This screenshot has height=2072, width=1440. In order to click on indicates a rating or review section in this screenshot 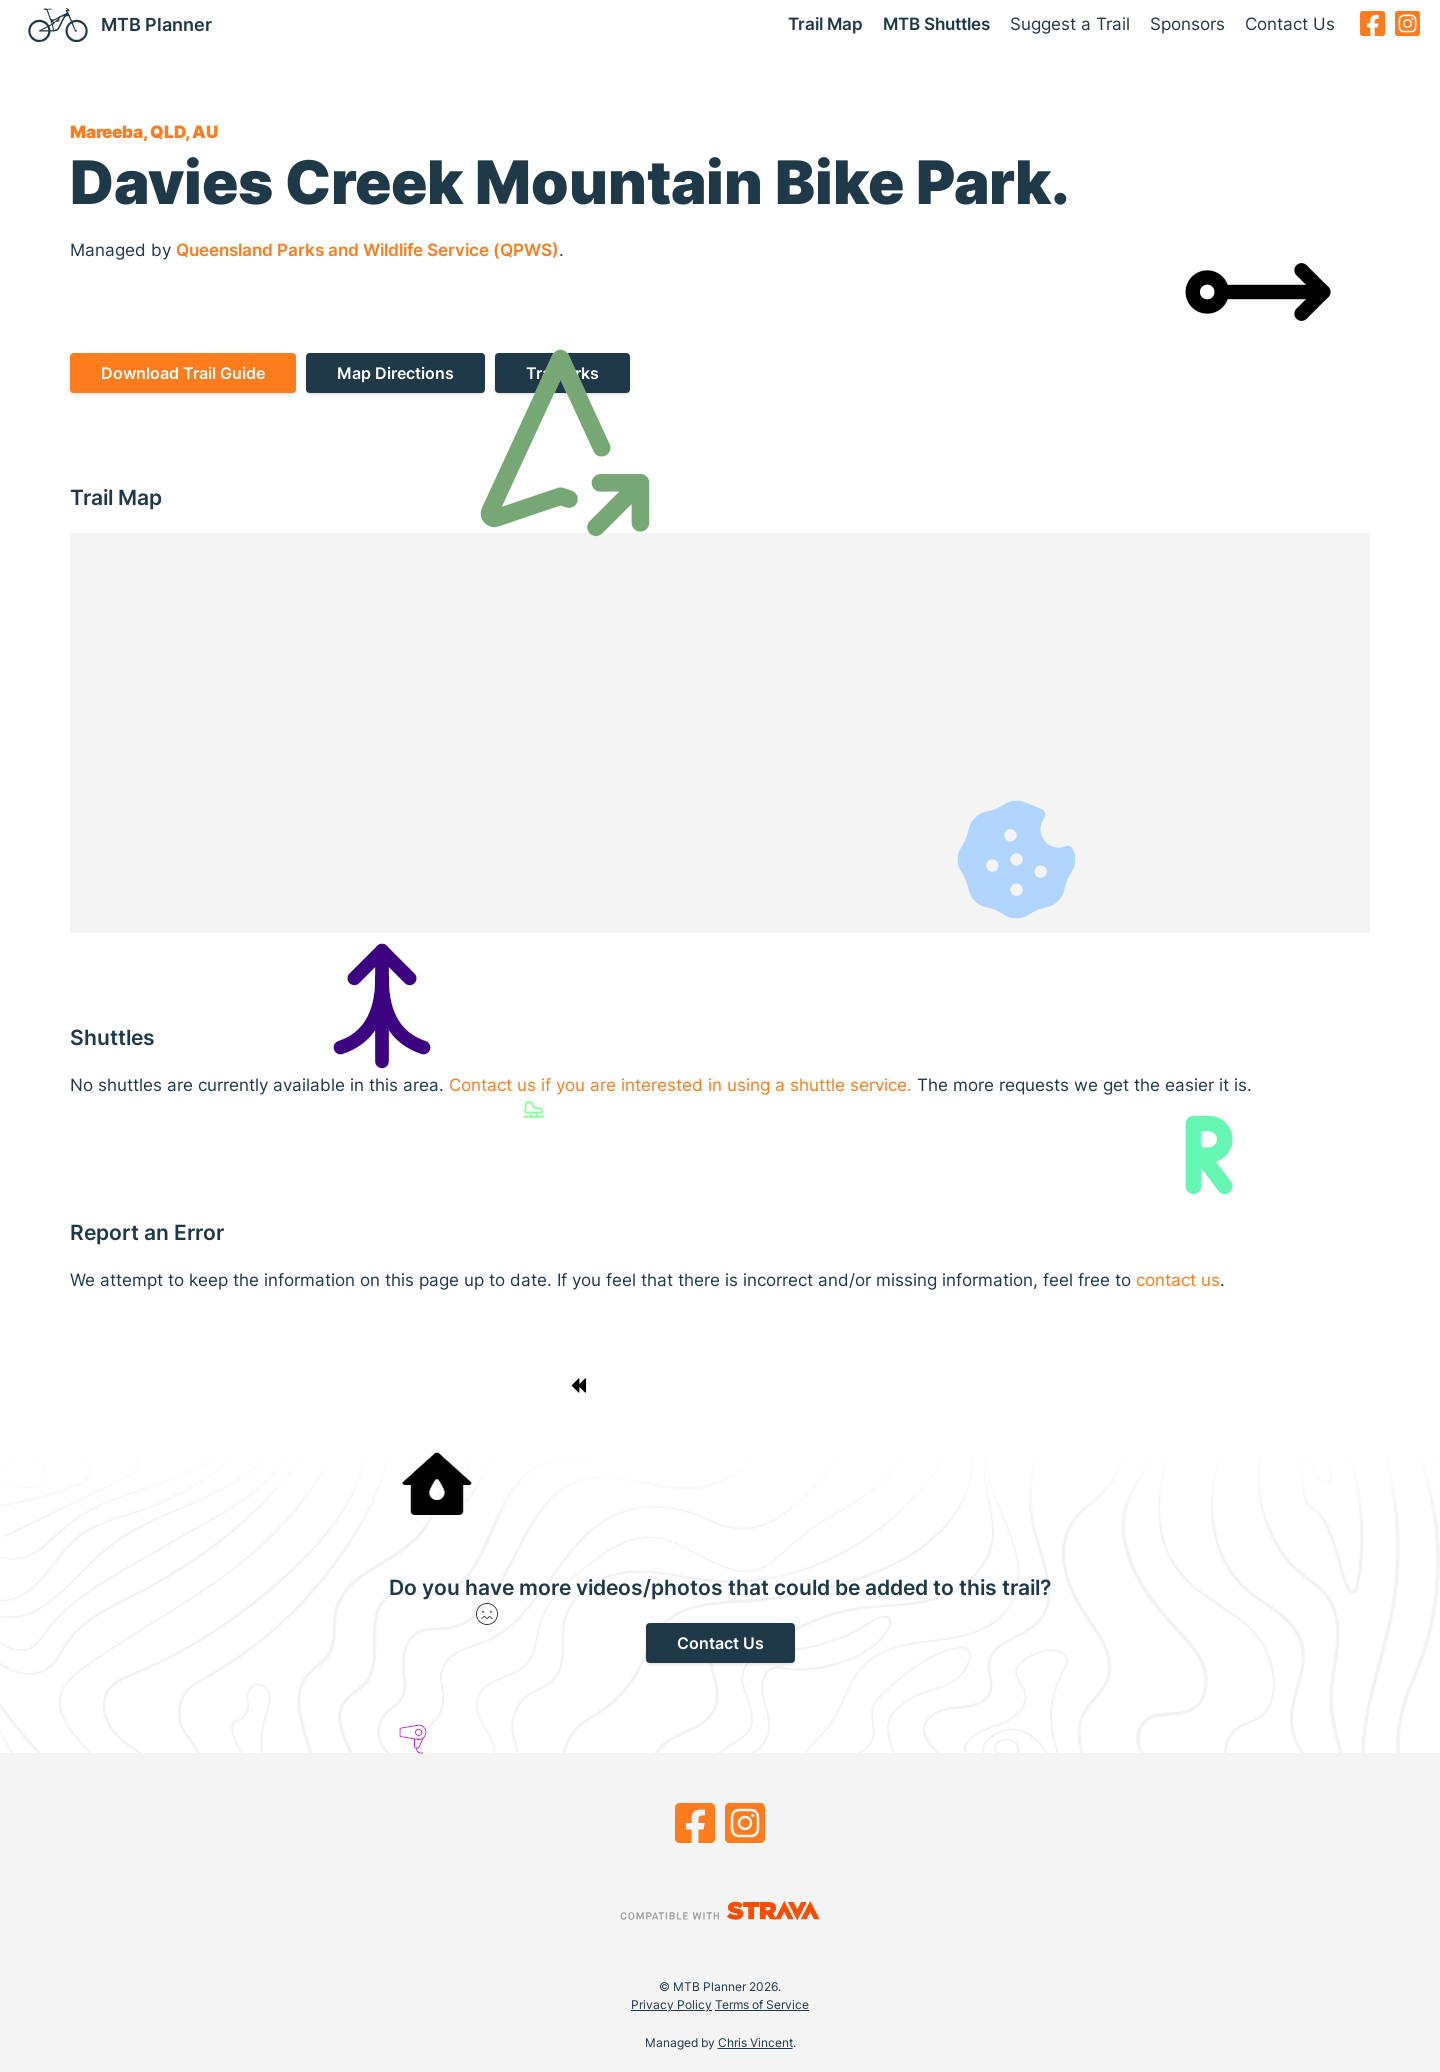, I will do `click(1209, 1155)`.